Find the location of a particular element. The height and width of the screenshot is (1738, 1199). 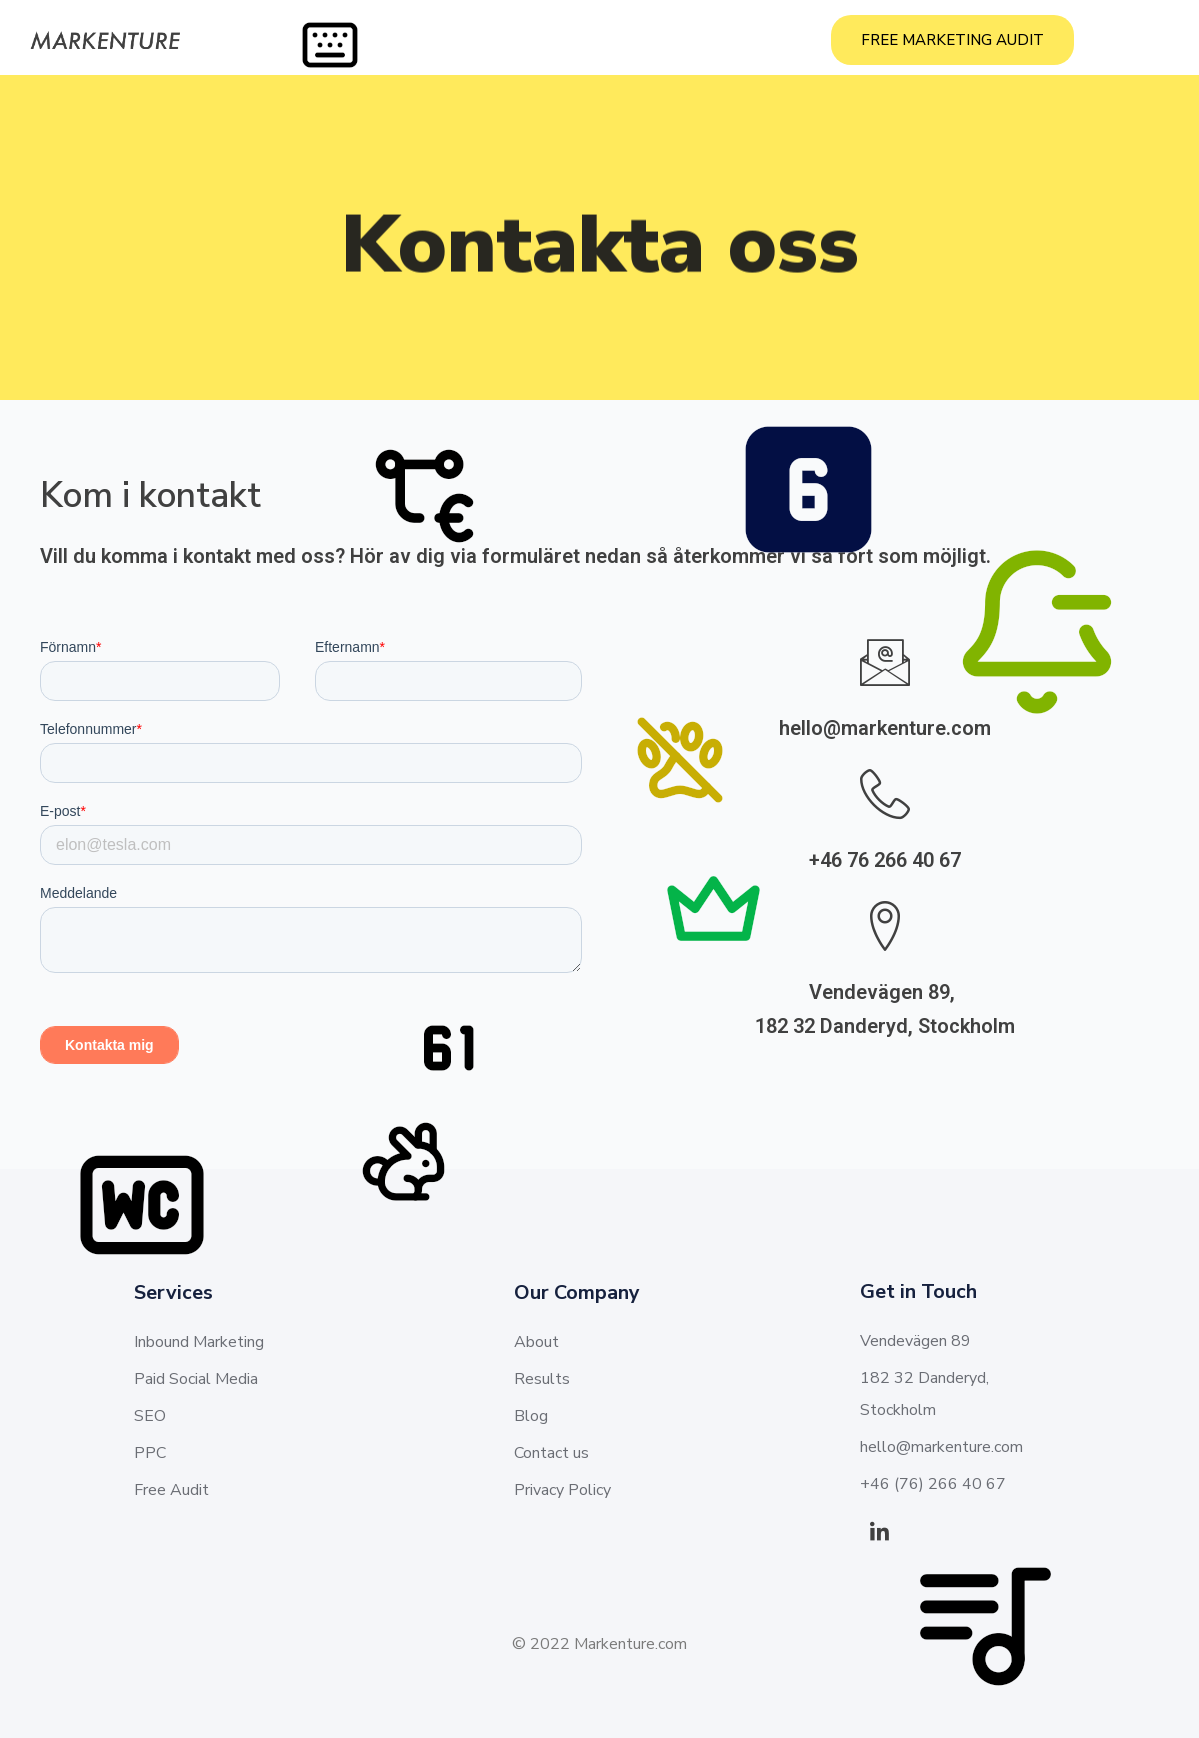

open the on-screen keyboard is located at coordinates (330, 45).